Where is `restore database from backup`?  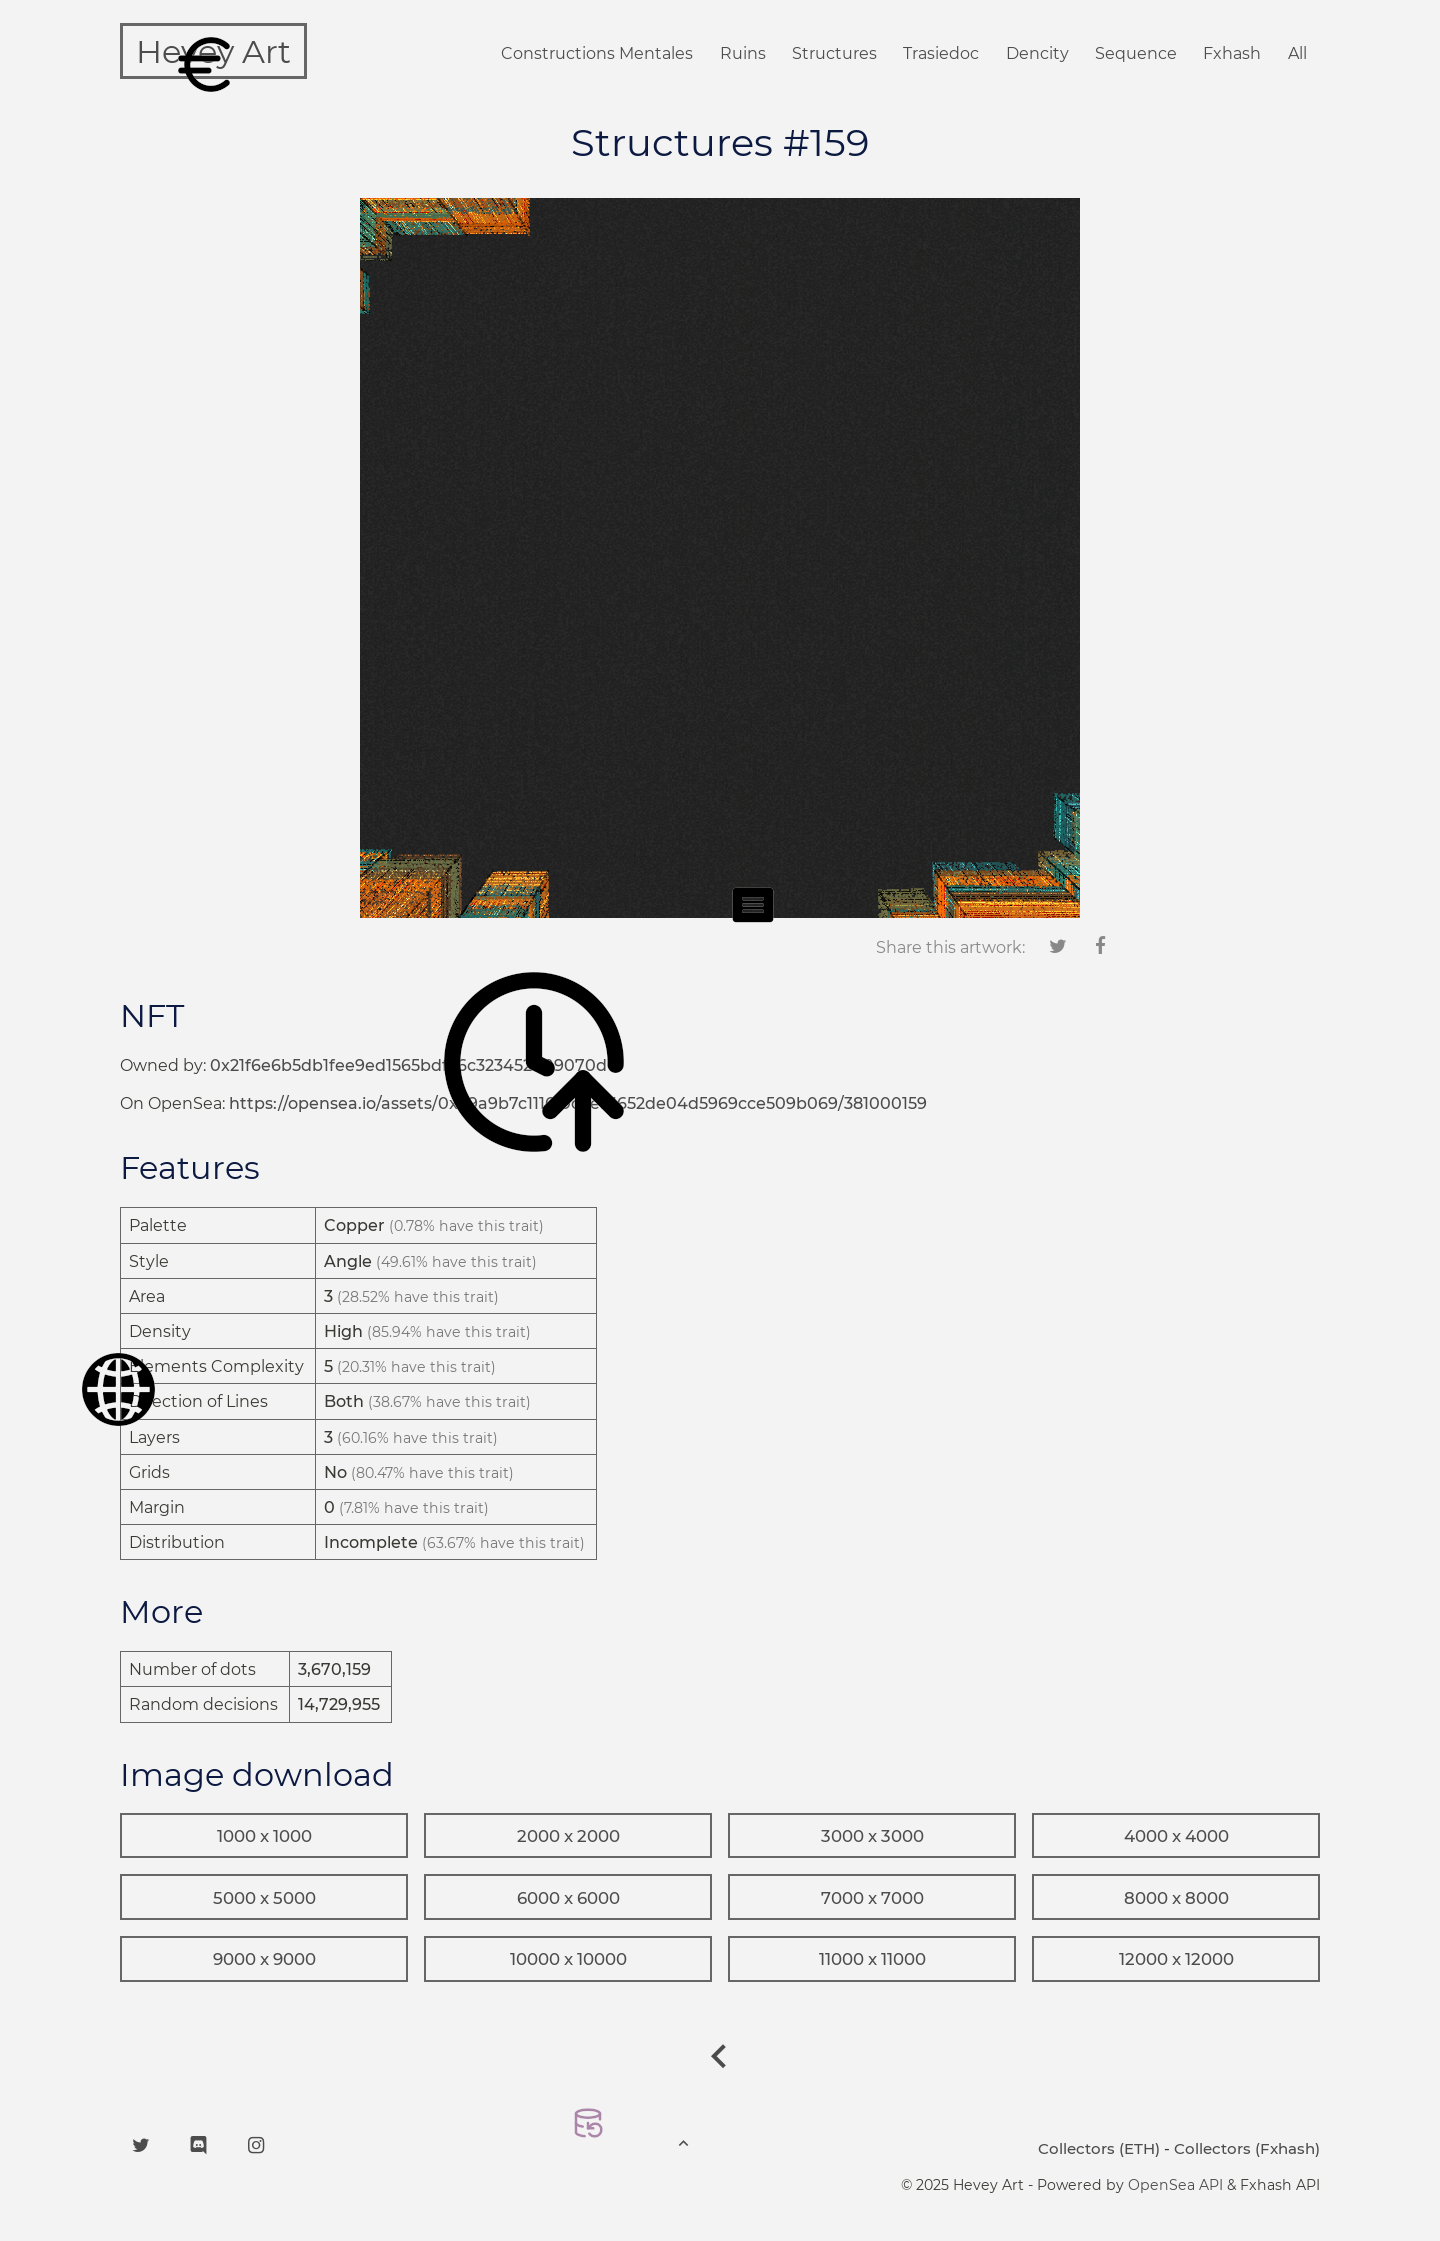 restore database from backup is located at coordinates (588, 2123).